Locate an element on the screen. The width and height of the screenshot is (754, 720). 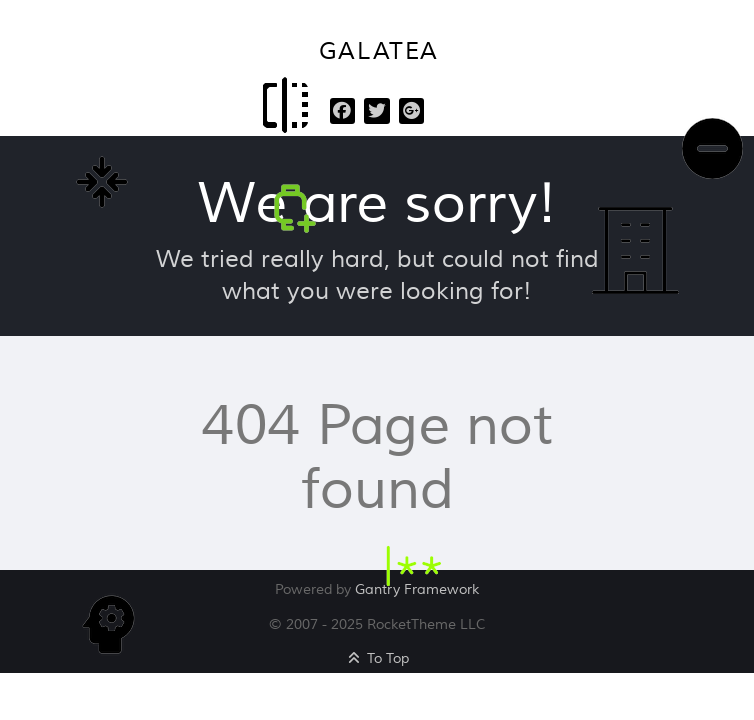
enter or view password field is located at coordinates (411, 566).